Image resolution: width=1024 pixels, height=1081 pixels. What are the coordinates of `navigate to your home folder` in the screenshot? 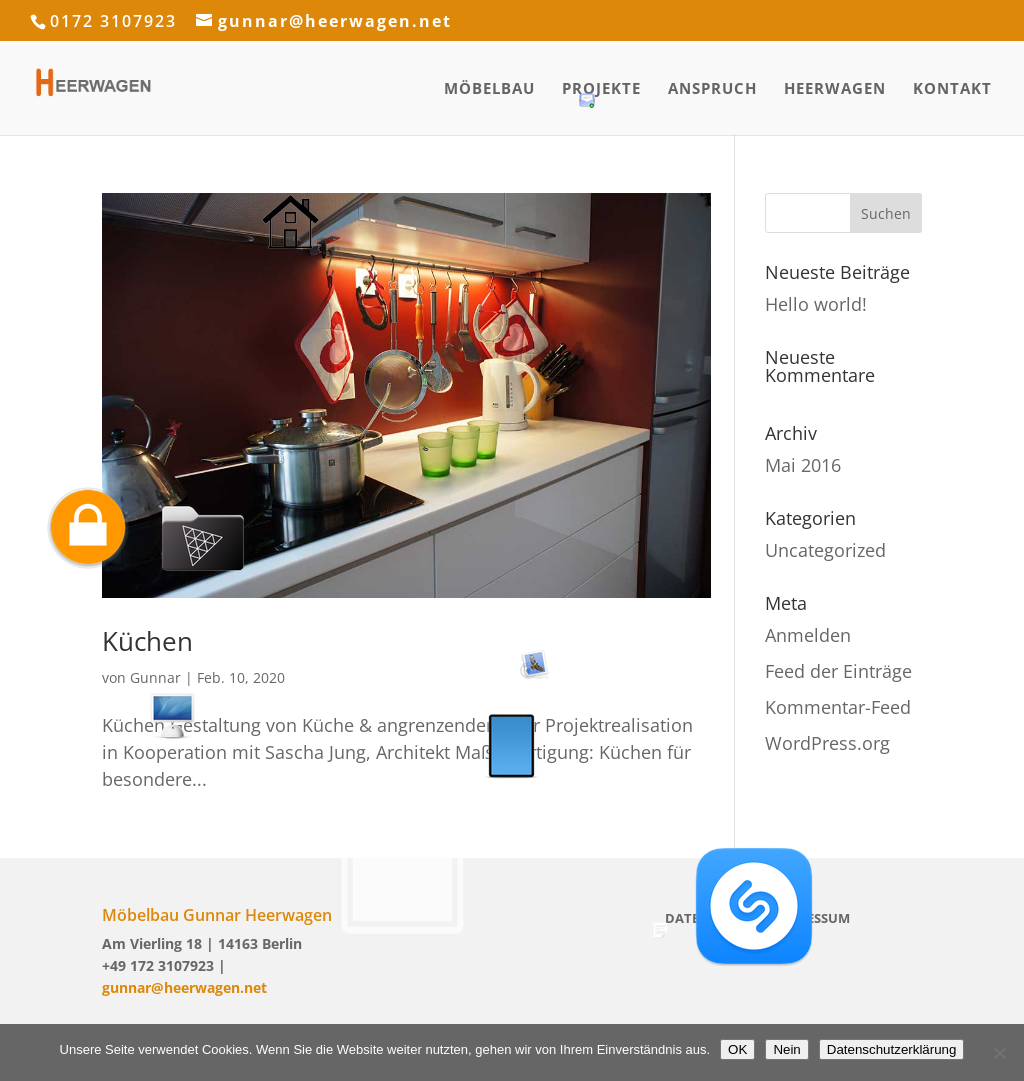 It's located at (290, 221).